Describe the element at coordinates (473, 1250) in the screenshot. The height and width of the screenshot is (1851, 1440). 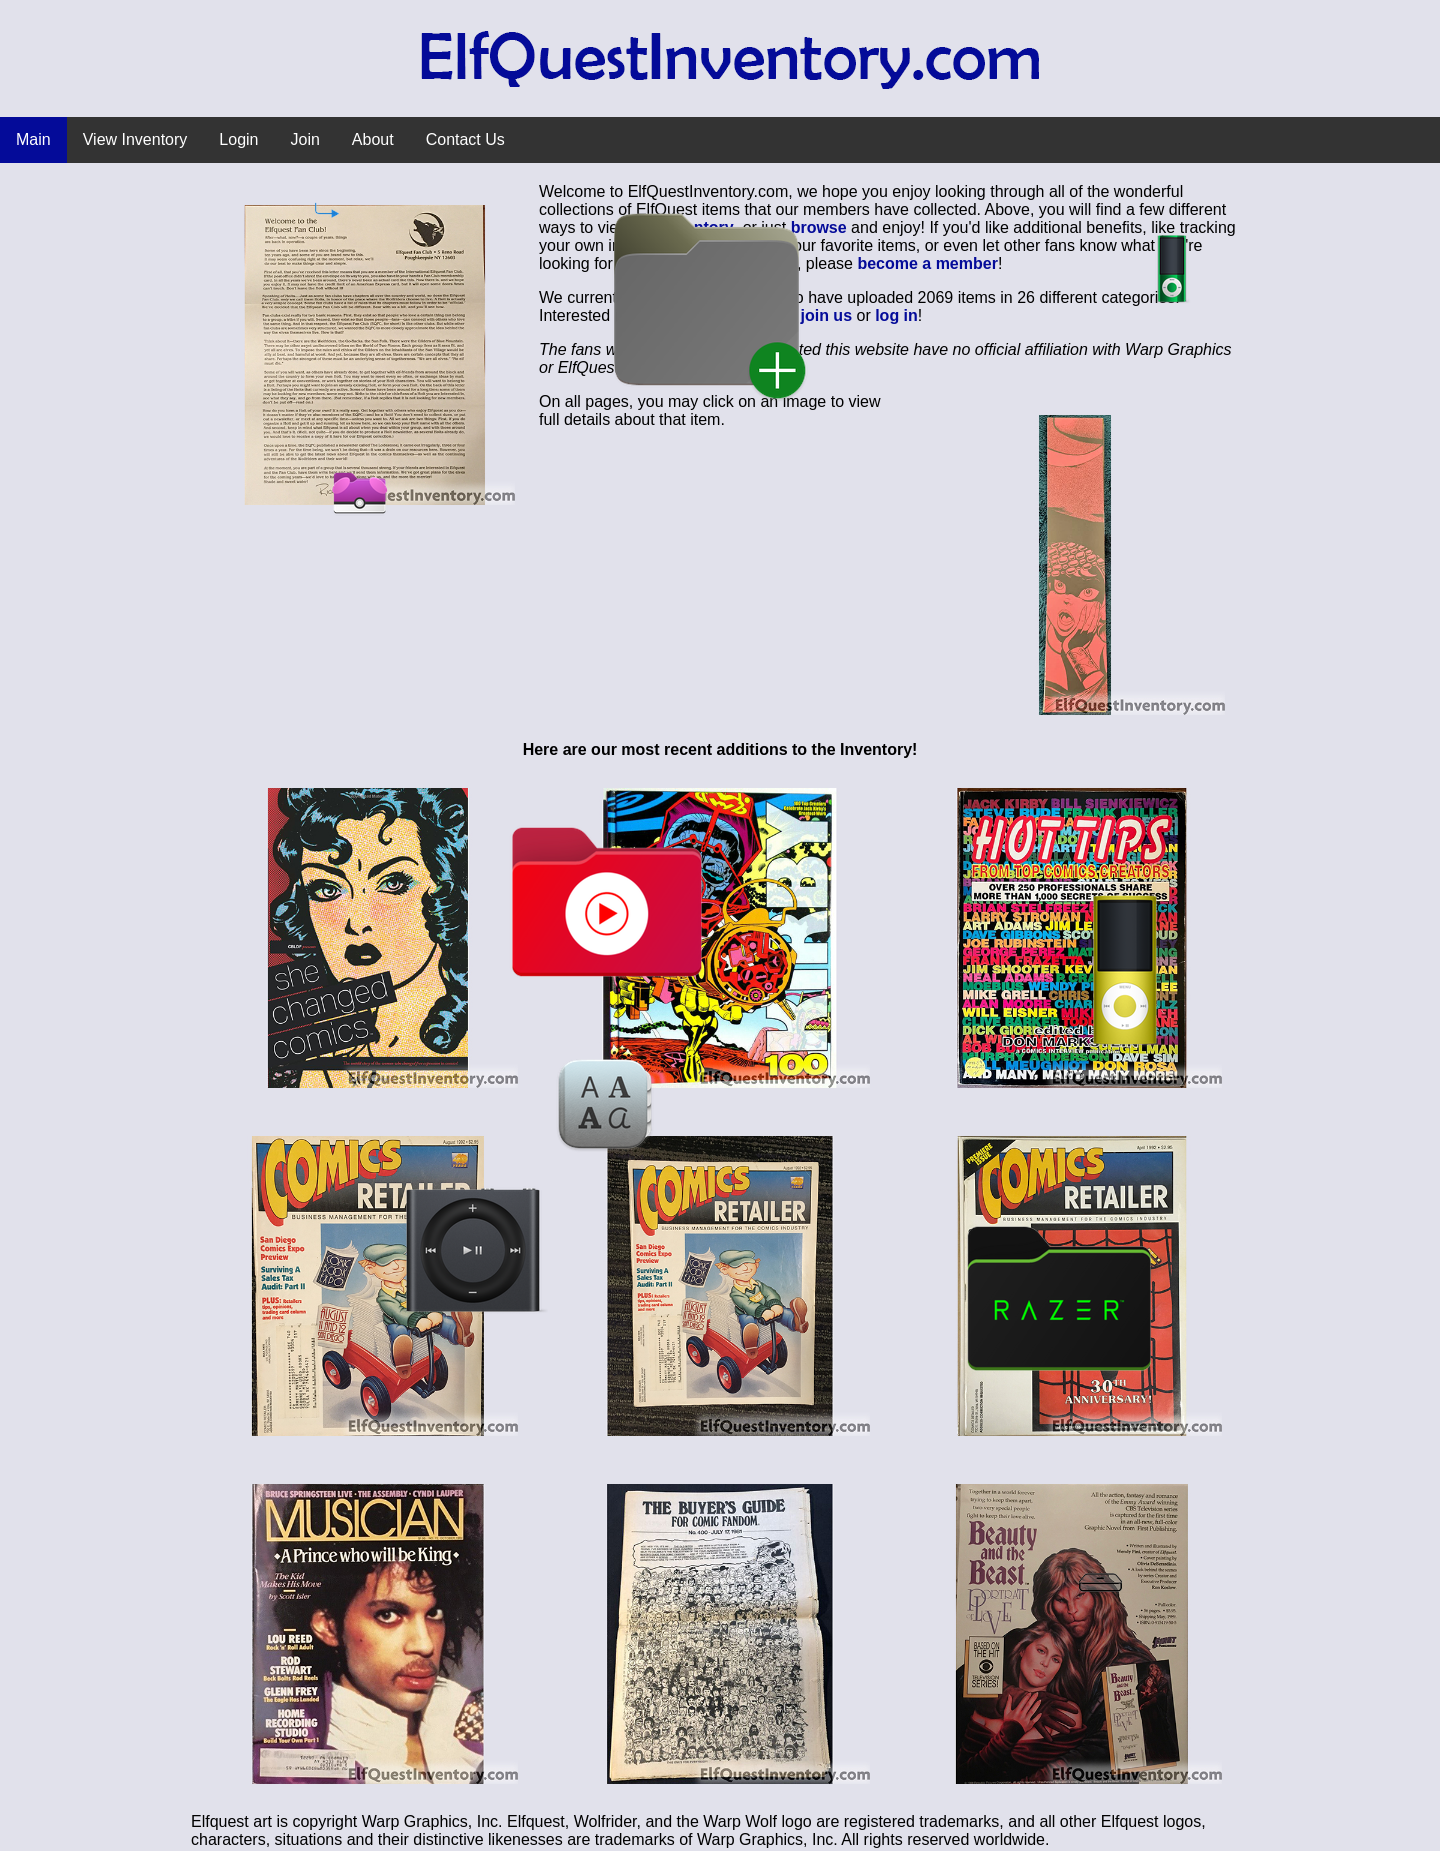
I see `access ipod shuffle device settings` at that location.